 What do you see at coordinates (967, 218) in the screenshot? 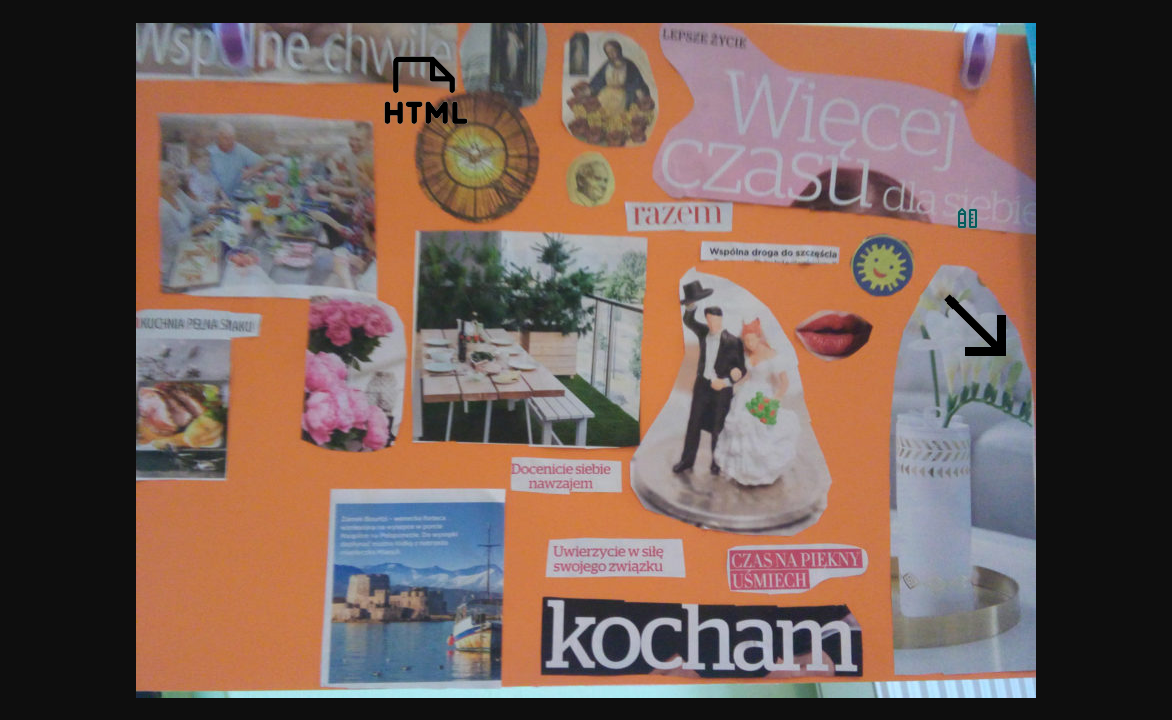
I see `access design or drawing tools` at bounding box center [967, 218].